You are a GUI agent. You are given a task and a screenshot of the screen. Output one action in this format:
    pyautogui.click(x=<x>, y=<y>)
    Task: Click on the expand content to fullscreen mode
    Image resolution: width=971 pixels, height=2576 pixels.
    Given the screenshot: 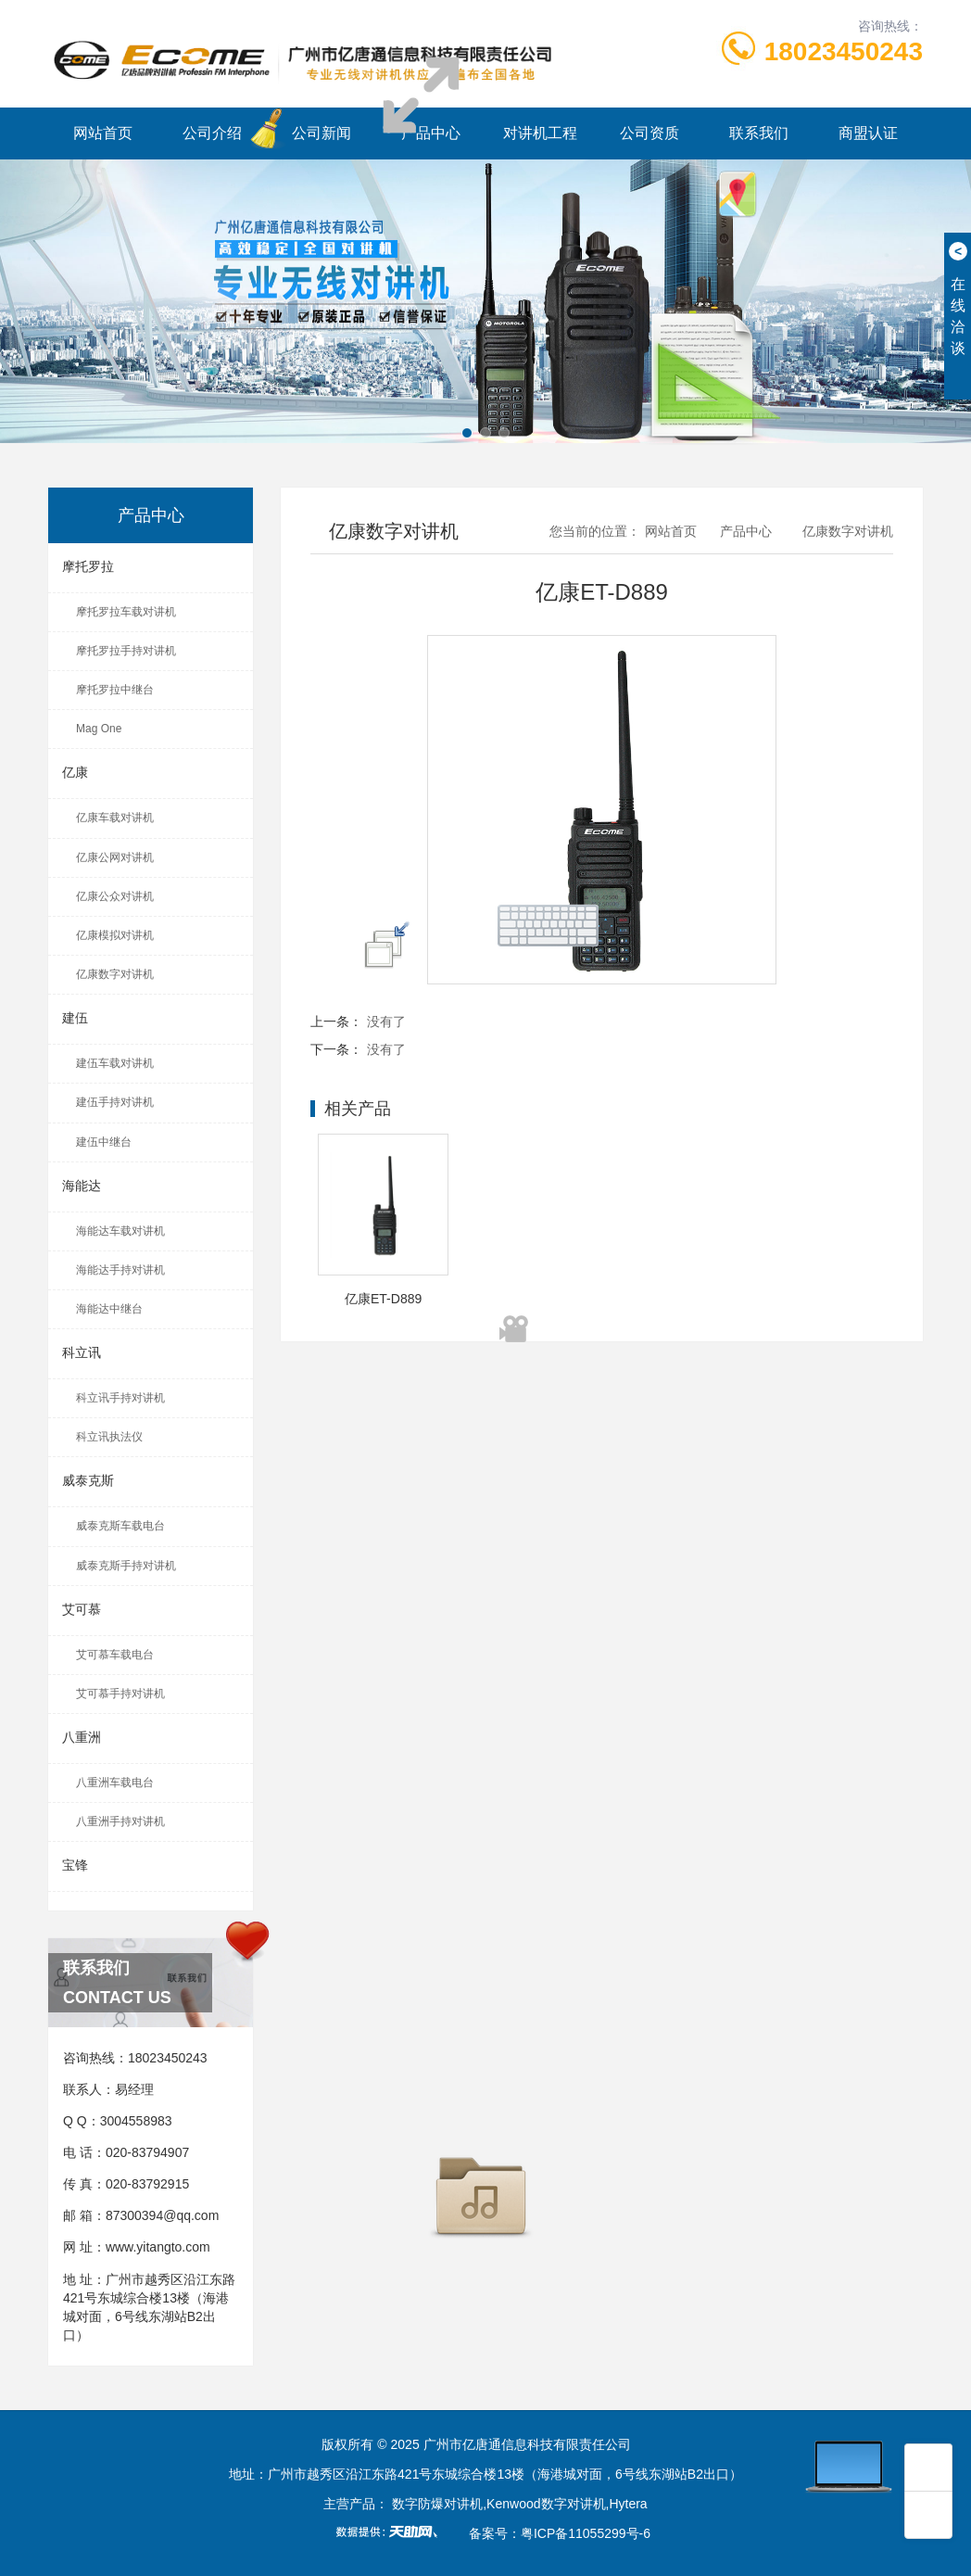 What is the action you would take?
    pyautogui.click(x=421, y=95)
    